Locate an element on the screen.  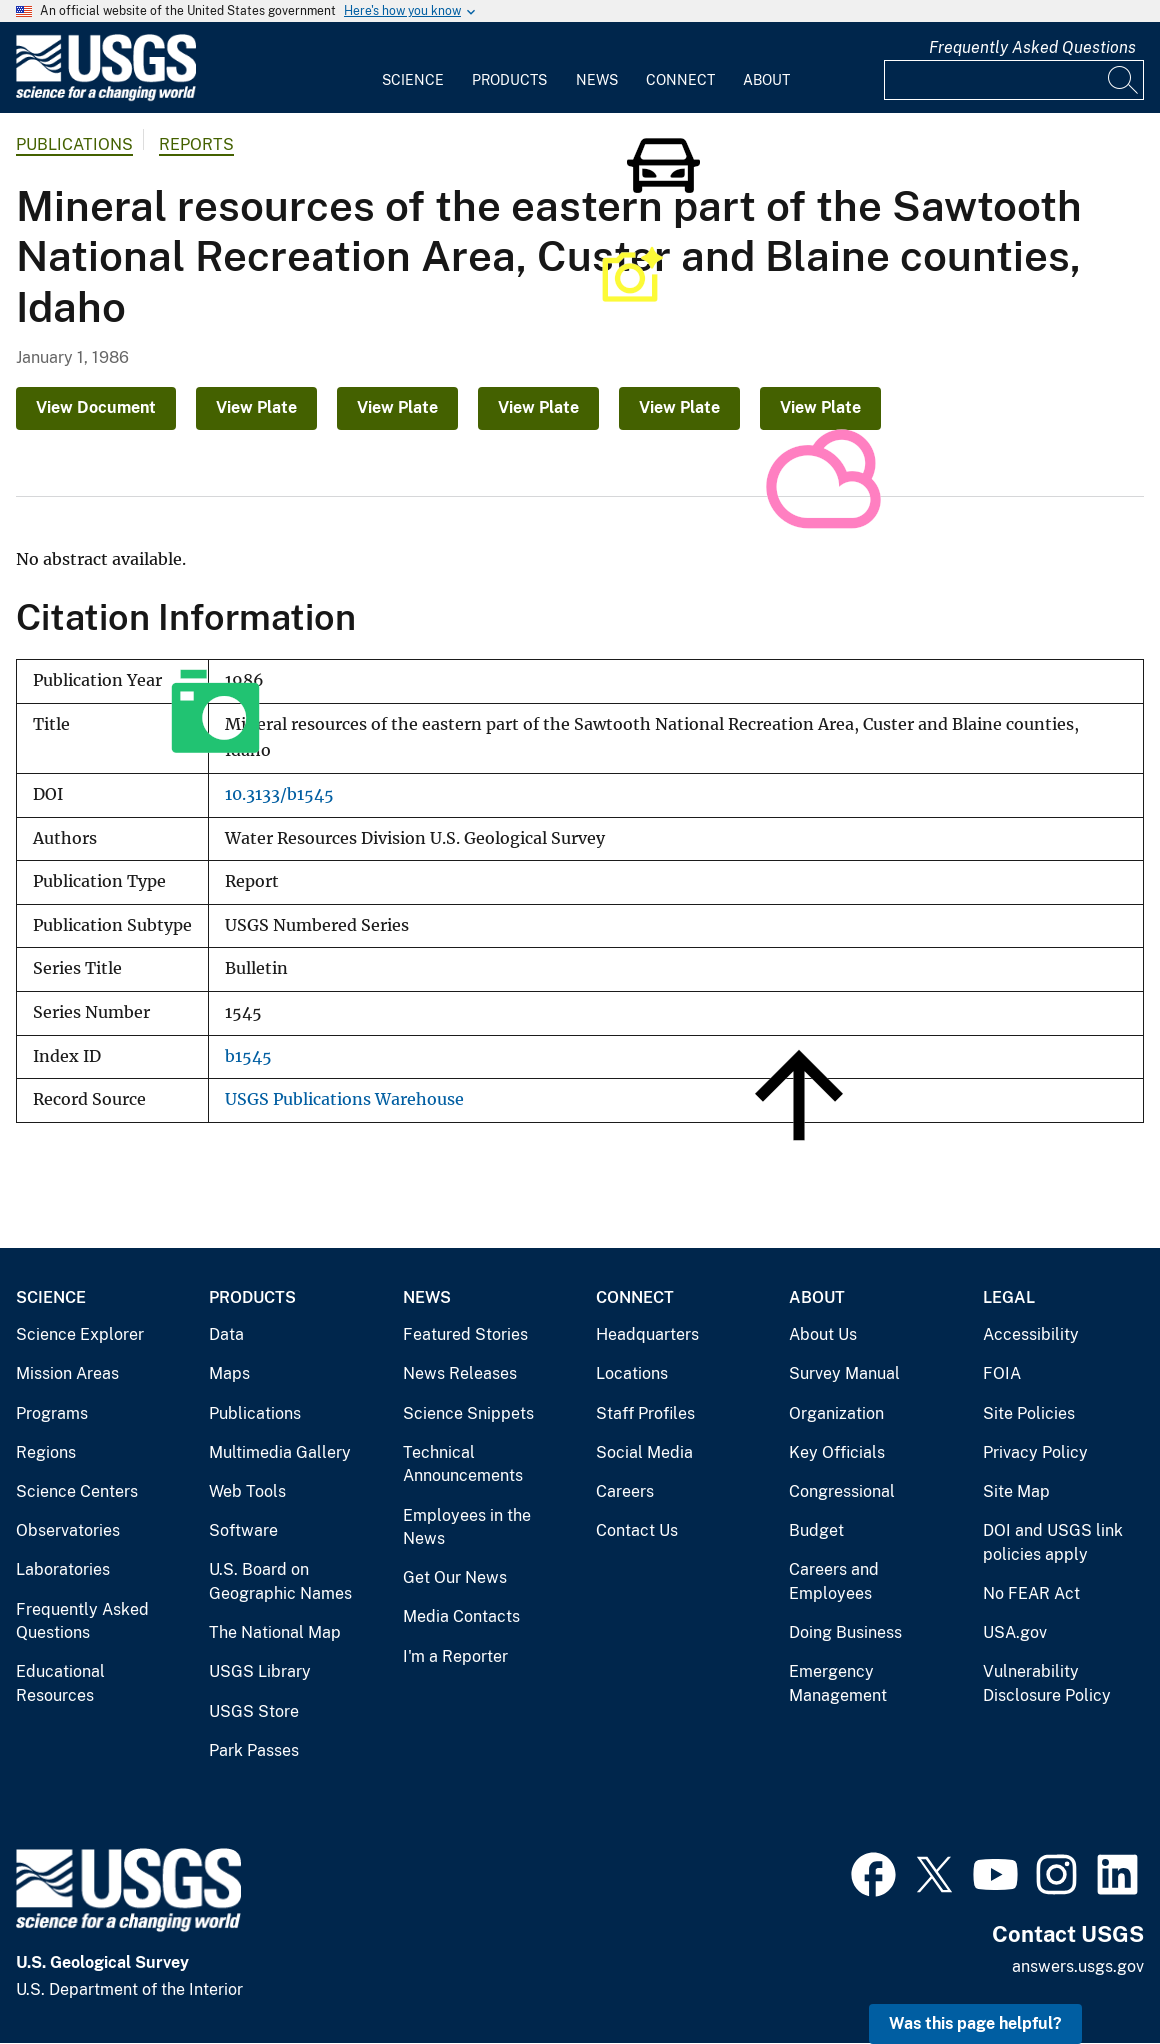
scroll to top of page is located at coordinates (799, 1095).